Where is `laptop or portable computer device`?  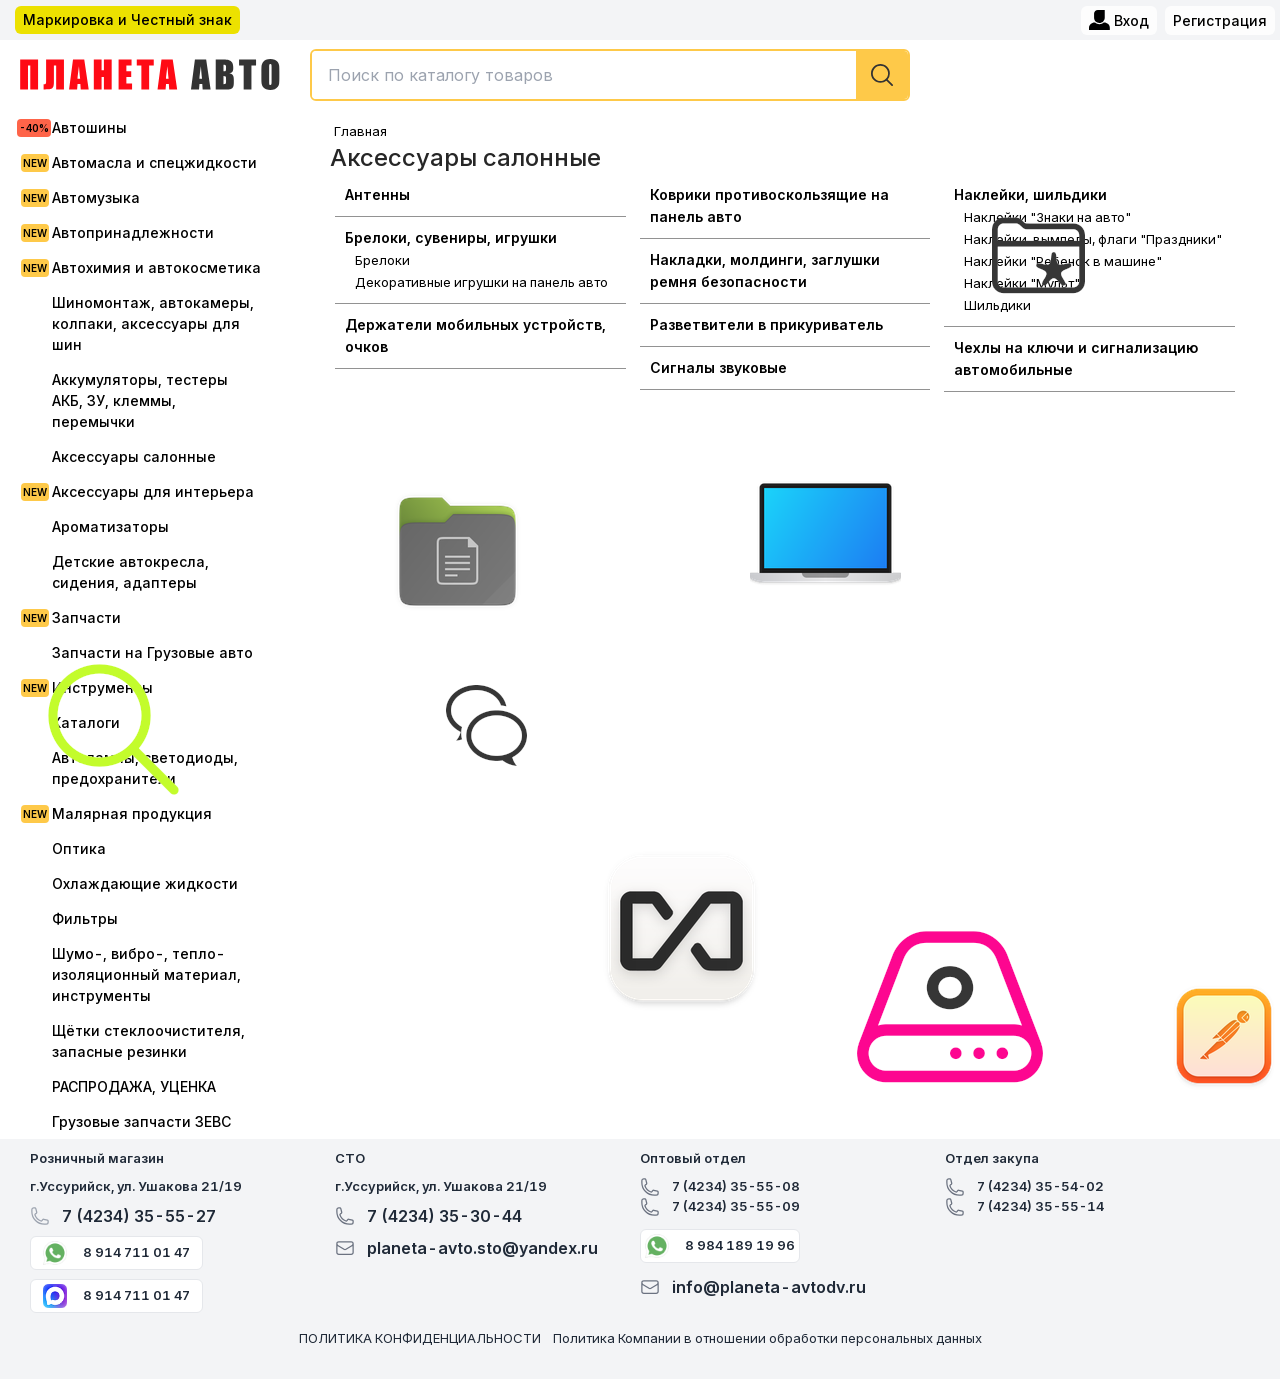 laptop or portable computer device is located at coordinates (825, 530).